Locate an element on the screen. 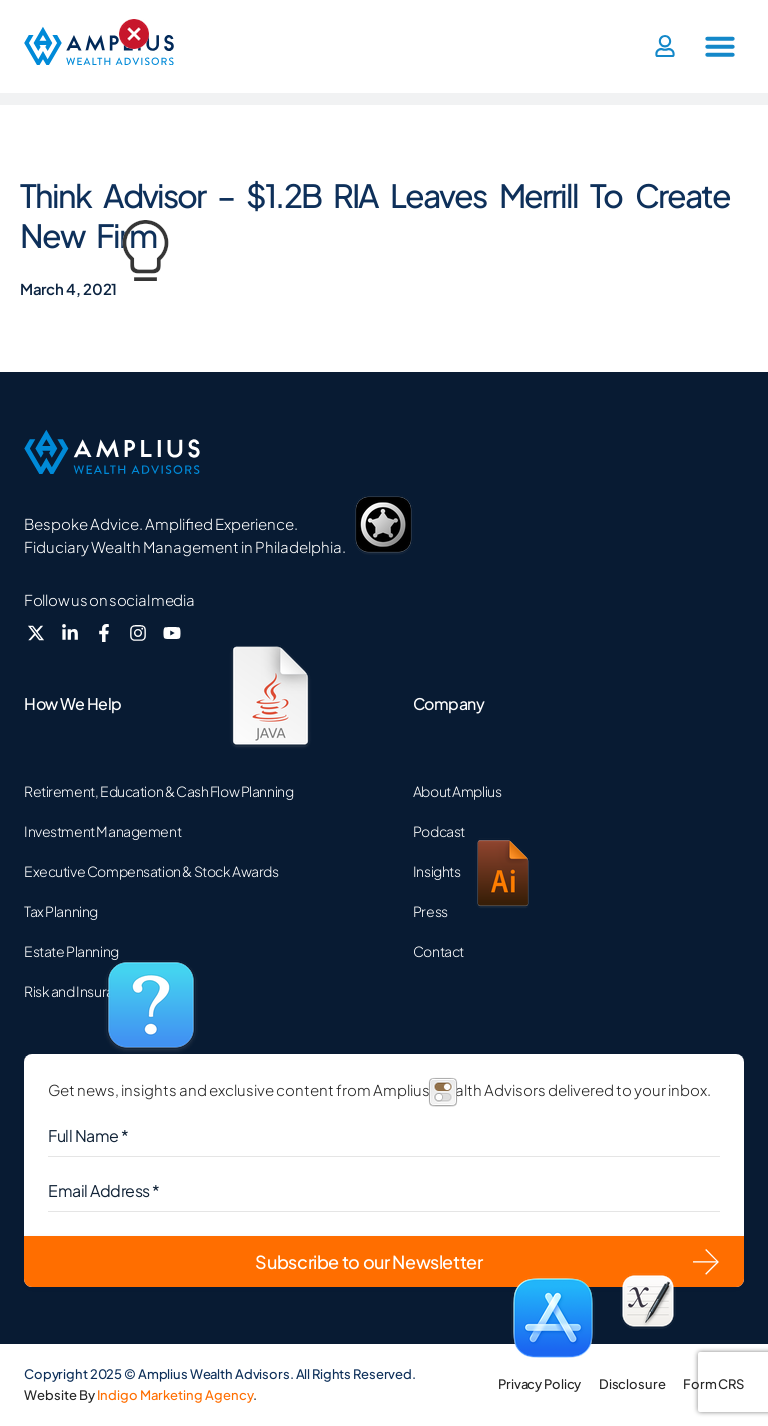 The height and width of the screenshot is (1426, 768). open desktop preferences or settings is located at coordinates (443, 1092).